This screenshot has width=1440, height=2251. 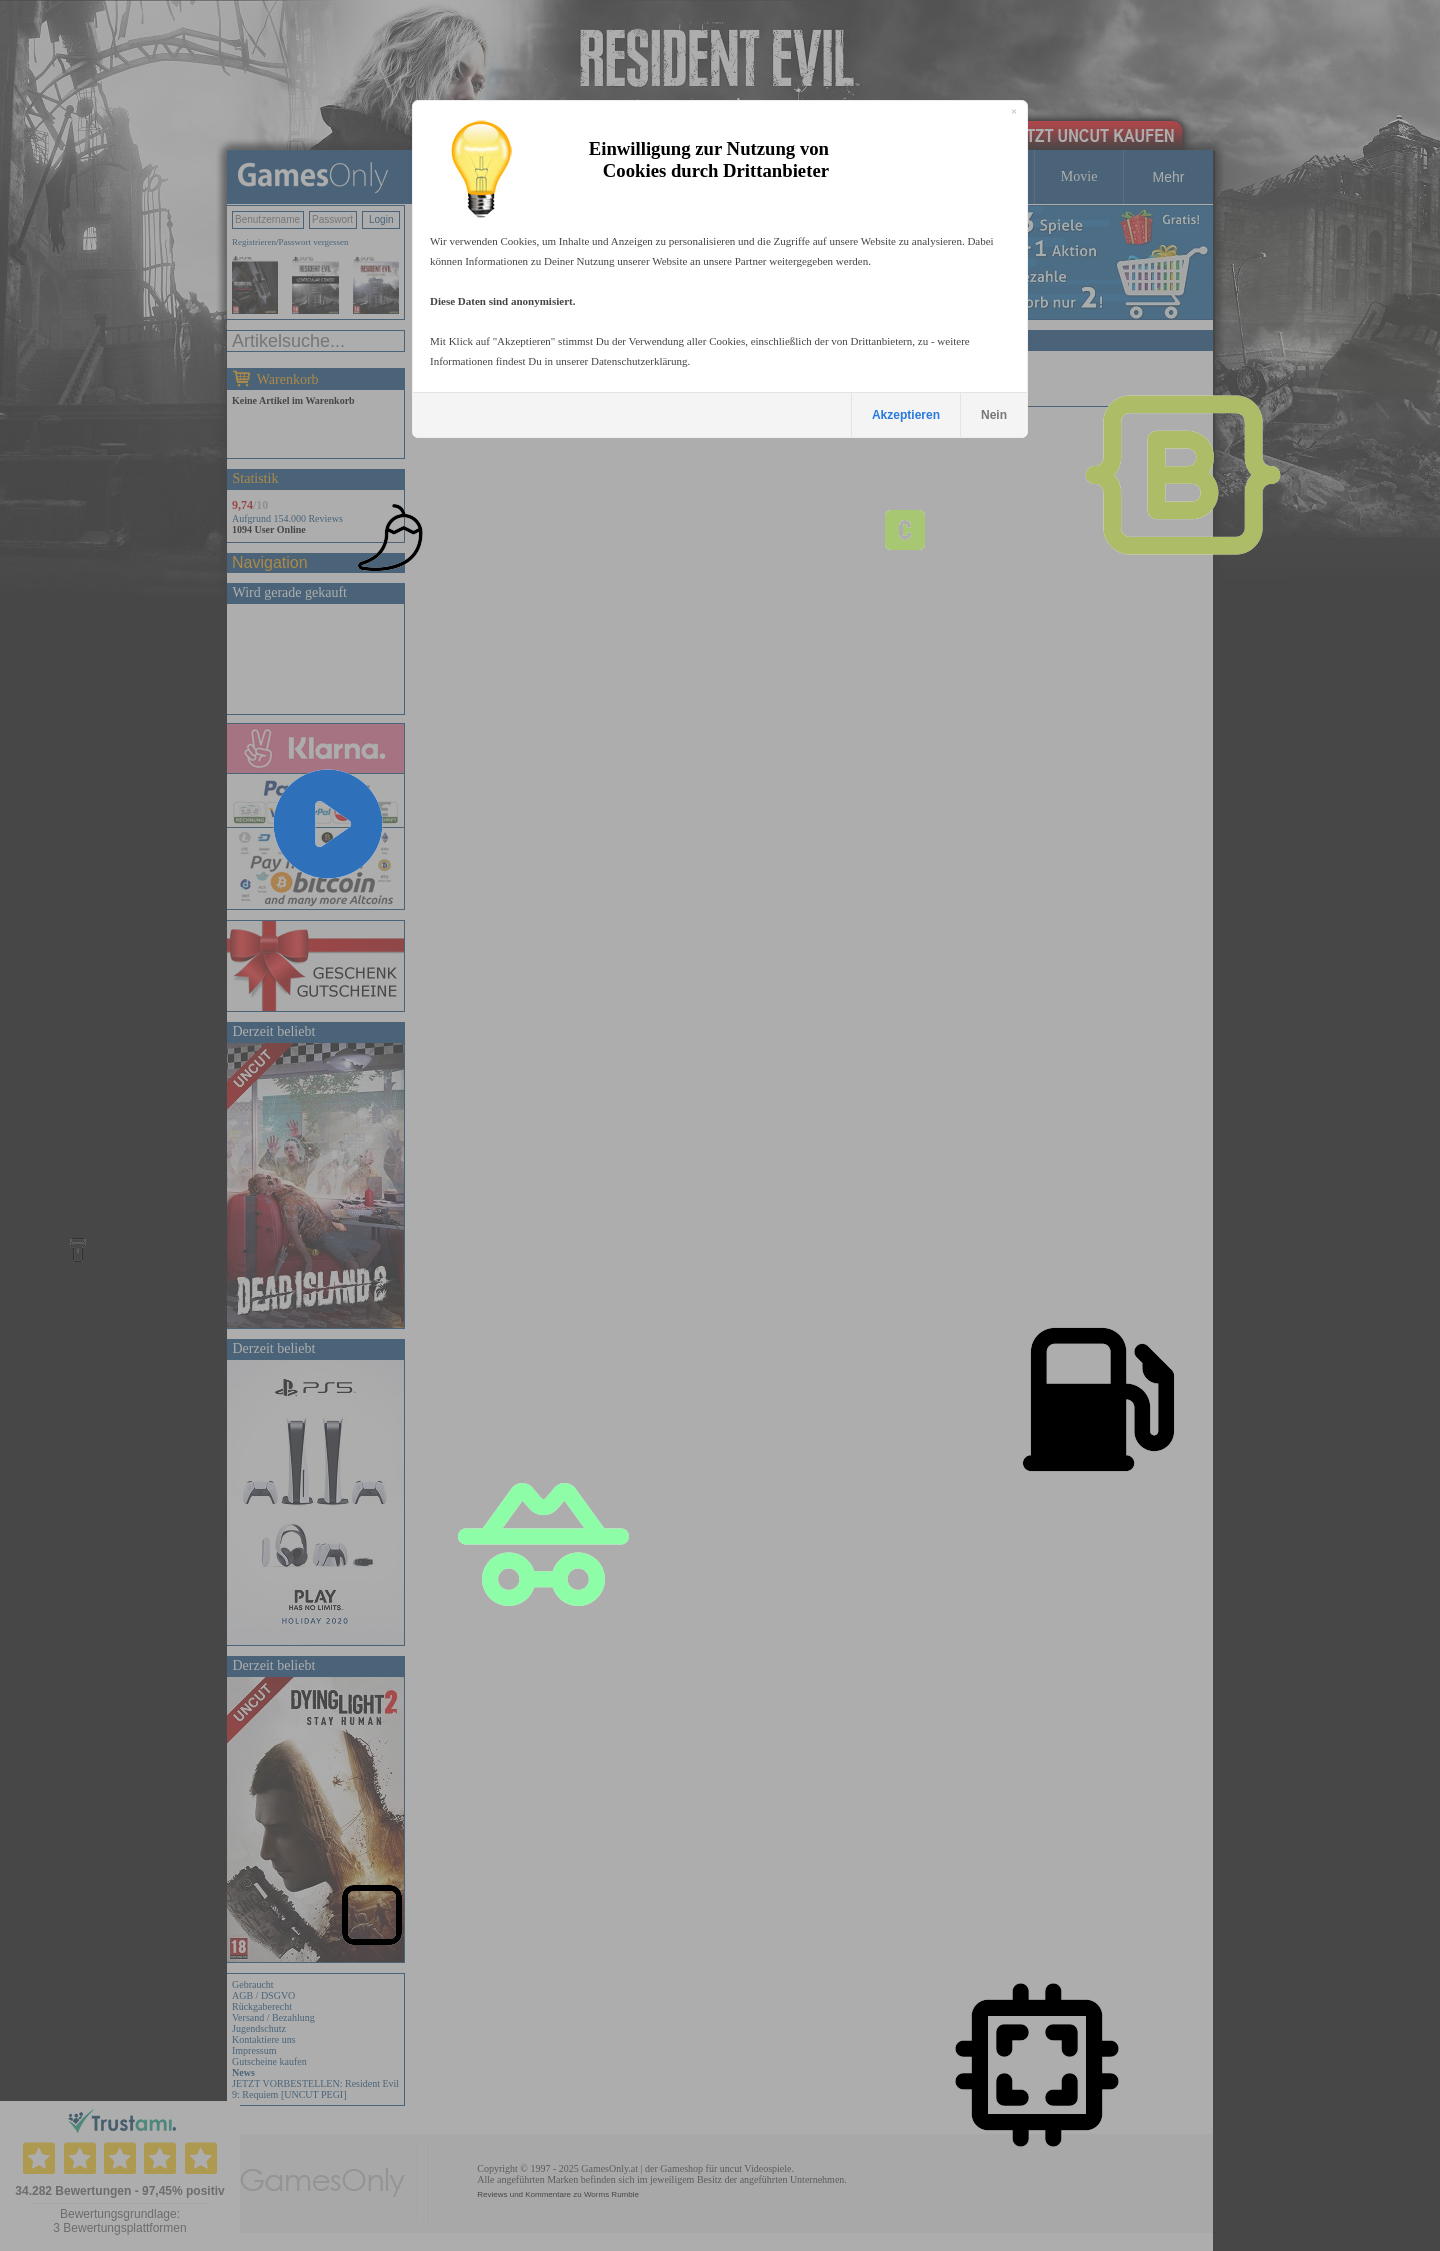 What do you see at coordinates (78, 1250) in the screenshot?
I see `toggle flashlight on or off` at bounding box center [78, 1250].